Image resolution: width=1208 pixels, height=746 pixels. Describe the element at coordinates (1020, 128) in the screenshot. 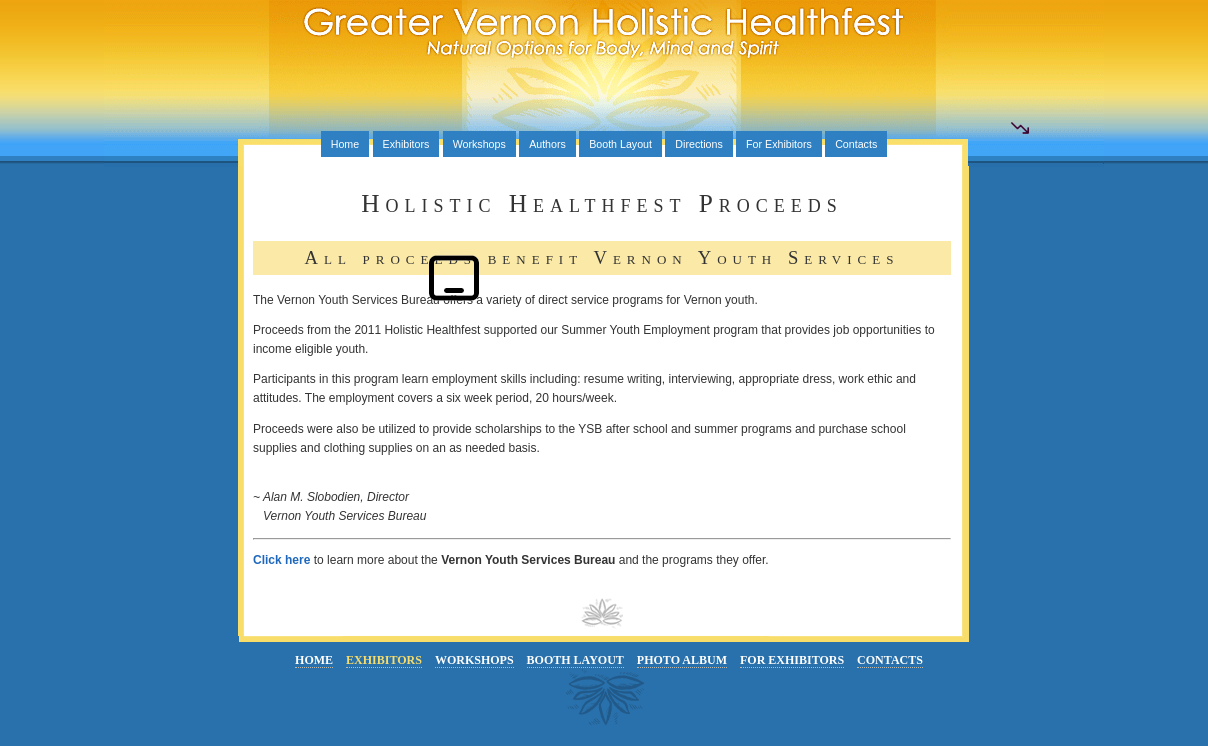

I see `indicates a declining trend or decrease in value` at that location.